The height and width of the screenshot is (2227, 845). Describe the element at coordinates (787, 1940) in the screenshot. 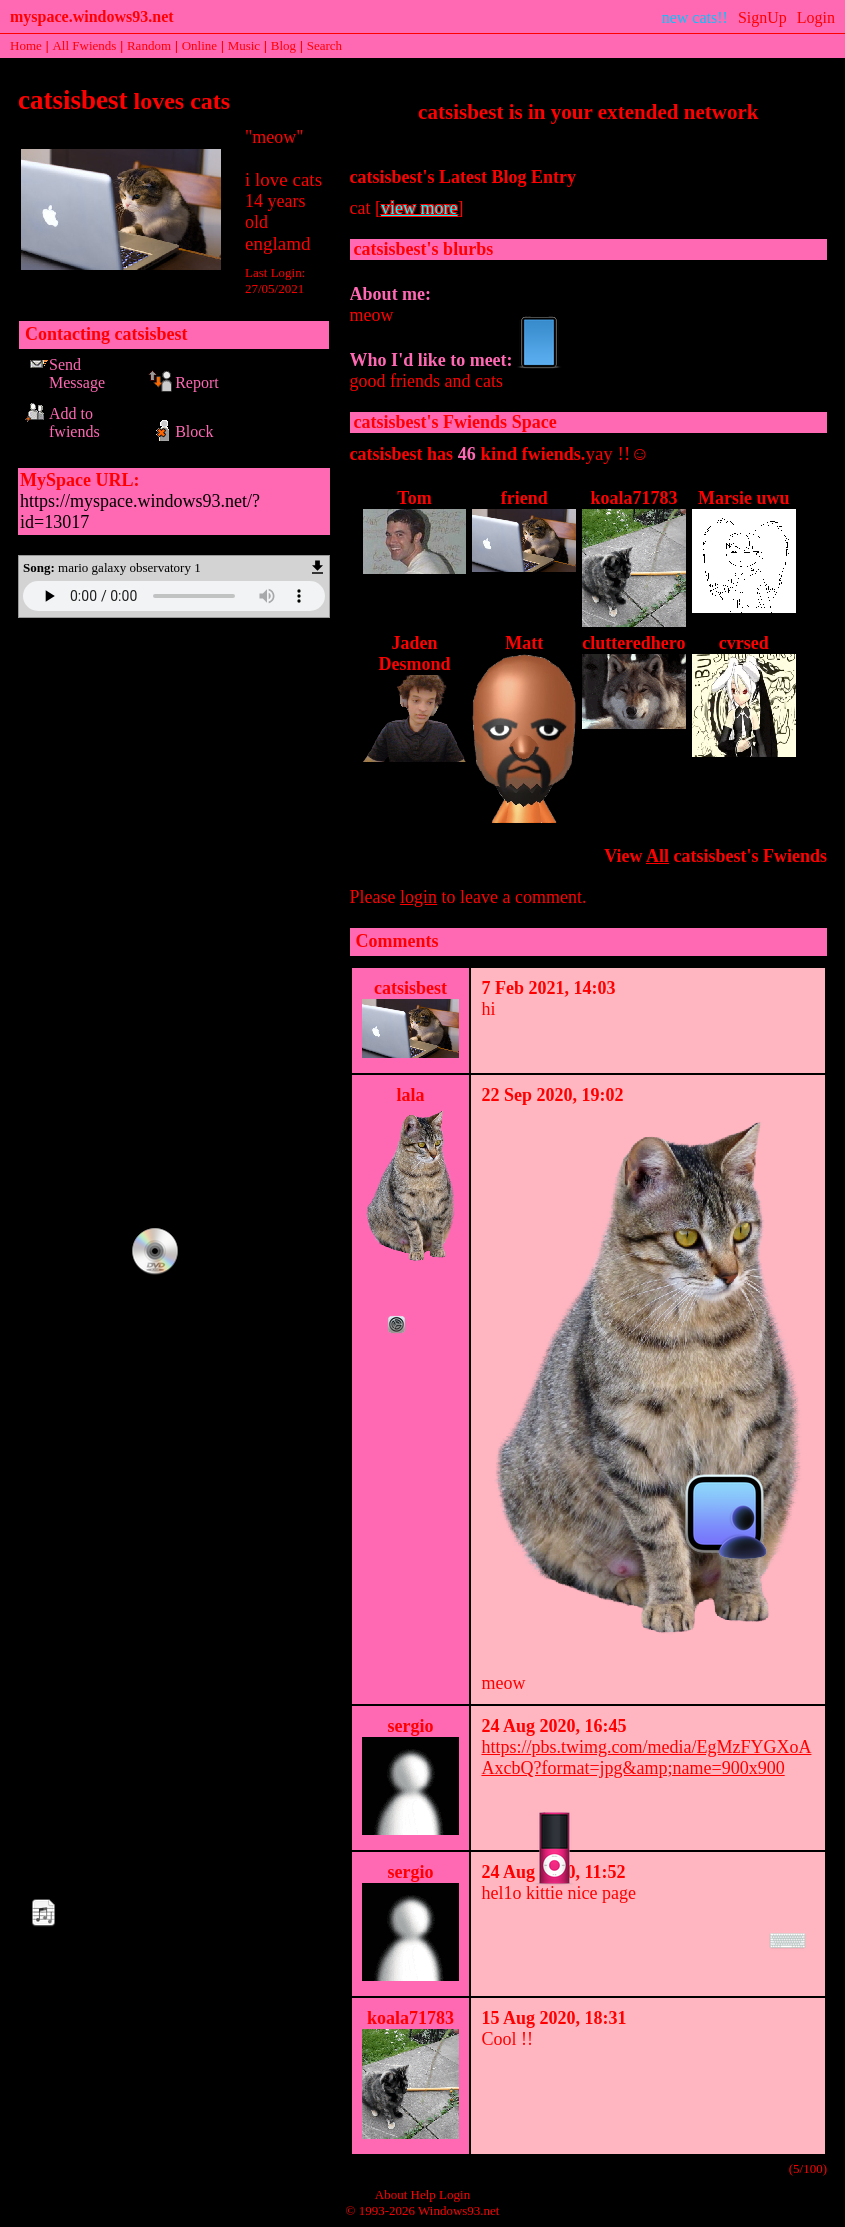

I see `connect a bluetooth keyboard` at that location.